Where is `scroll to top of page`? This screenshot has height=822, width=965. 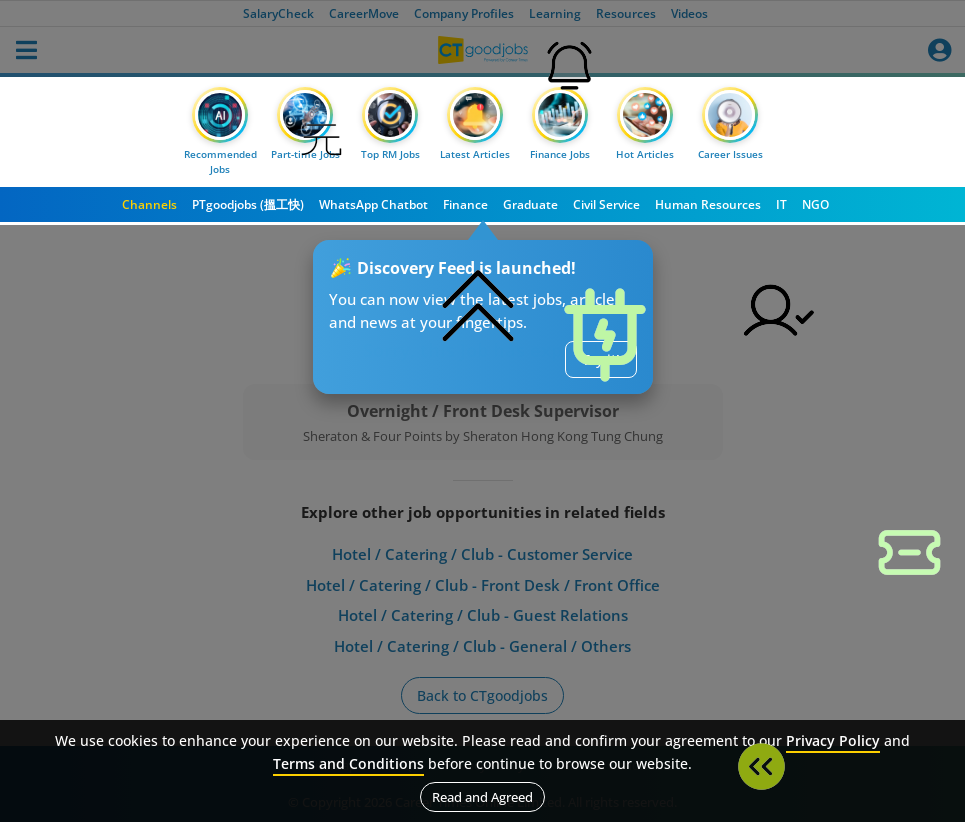
scroll to top of page is located at coordinates (478, 309).